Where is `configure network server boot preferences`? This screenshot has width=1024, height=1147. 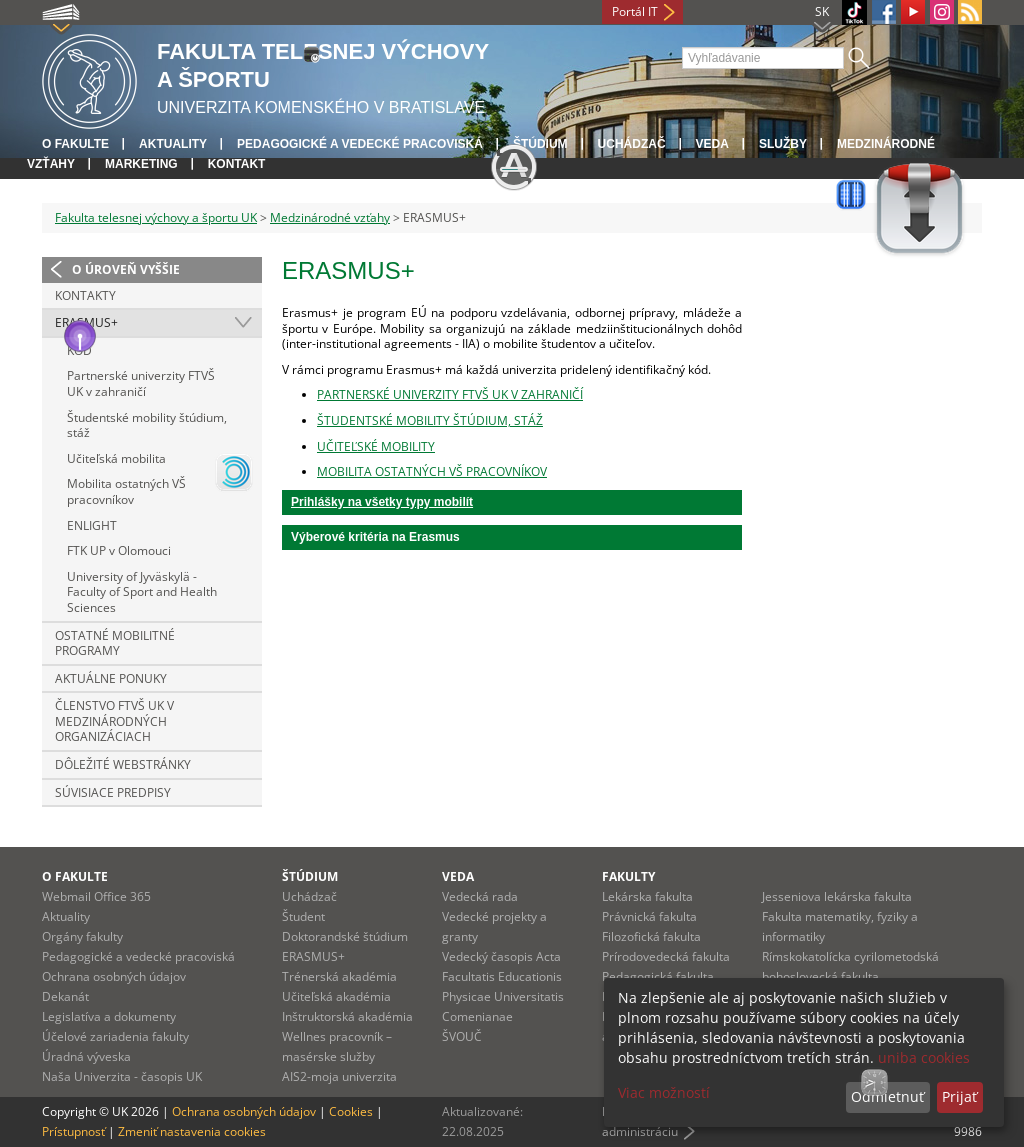
configure network server boot preferences is located at coordinates (311, 54).